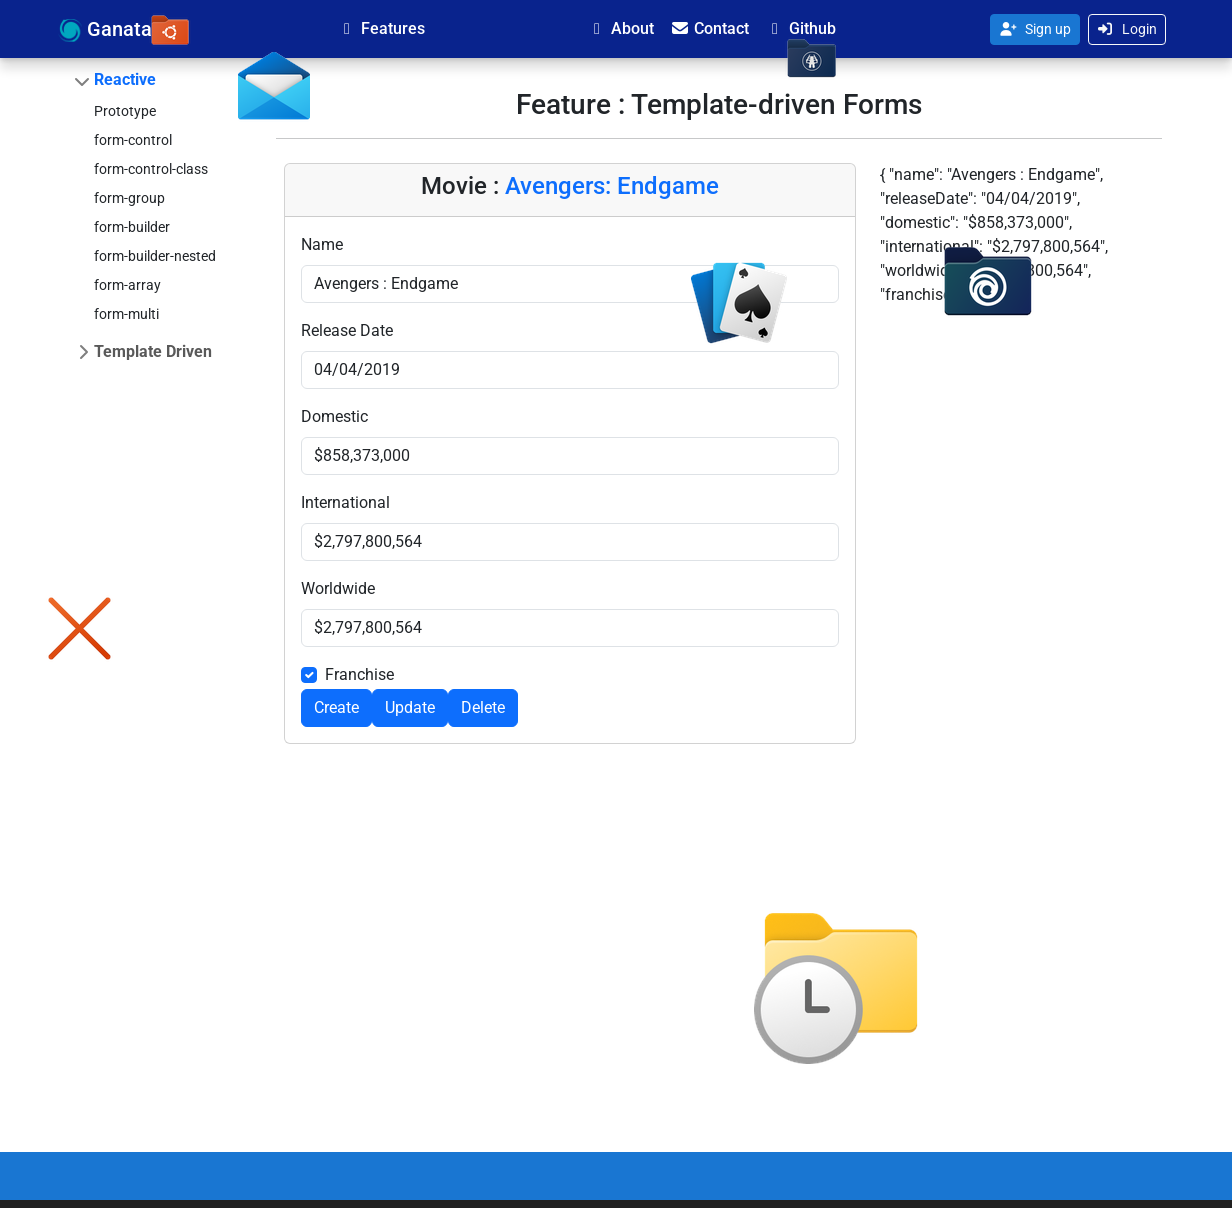  What do you see at coordinates (79, 628) in the screenshot?
I see `delete or remove an item` at bounding box center [79, 628].